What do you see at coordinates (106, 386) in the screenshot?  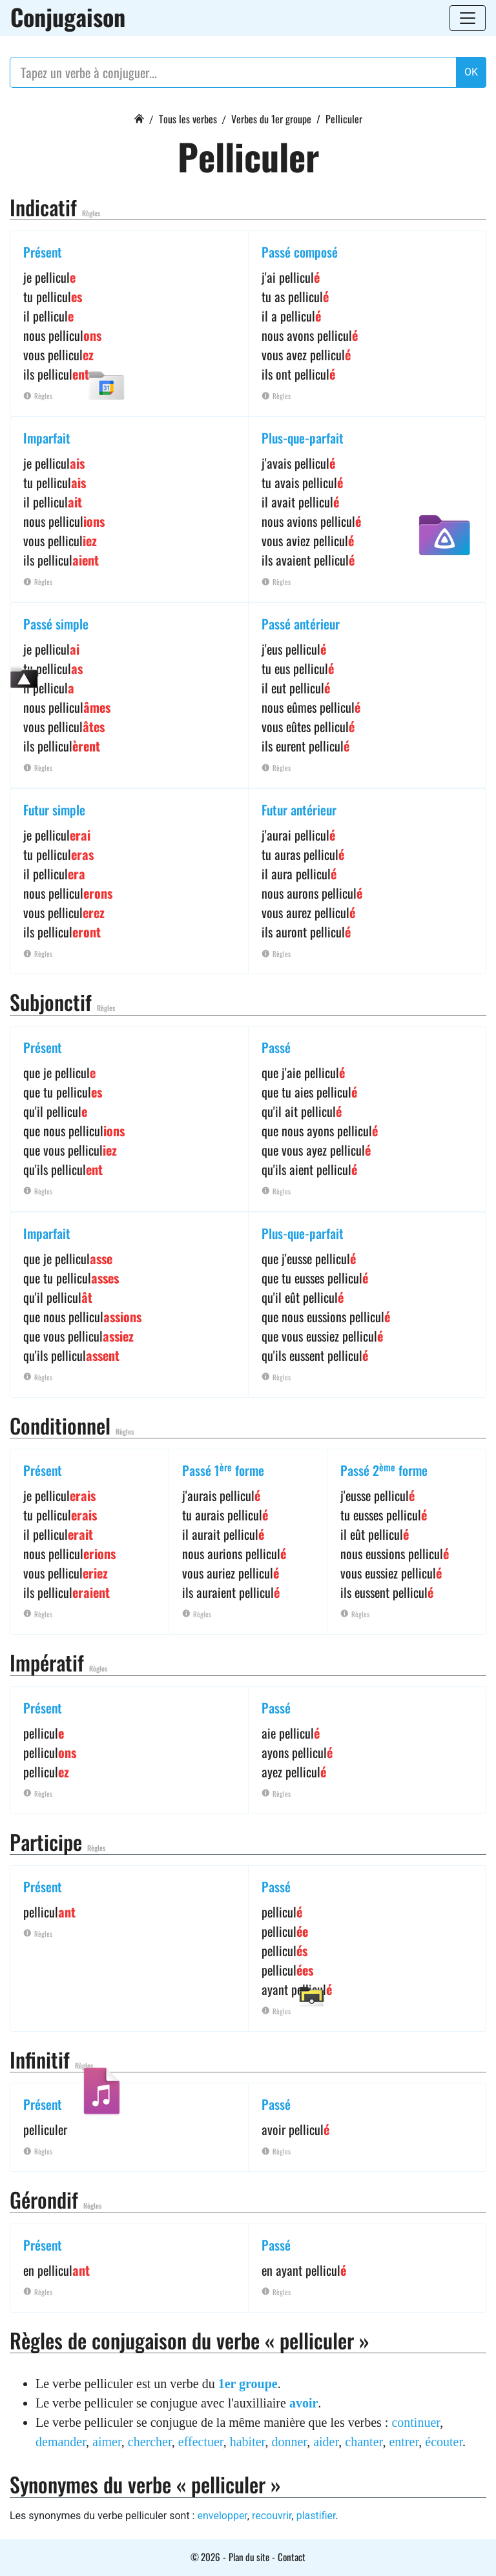 I see `open folder containing google calendar files` at bounding box center [106, 386].